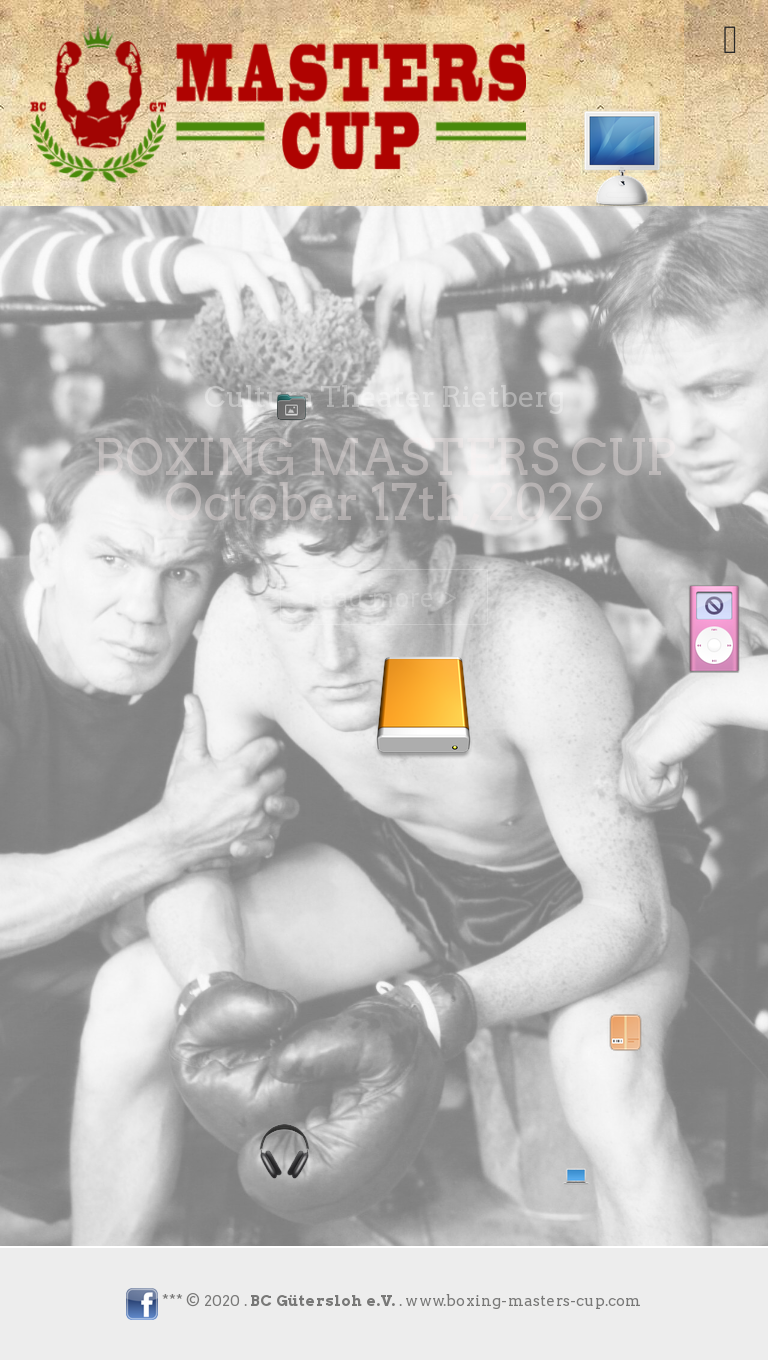 Image resolution: width=768 pixels, height=1360 pixels. What do you see at coordinates (423, 707) in the screenshot?
I see `access external storage device` at bounding box center [423, 707].